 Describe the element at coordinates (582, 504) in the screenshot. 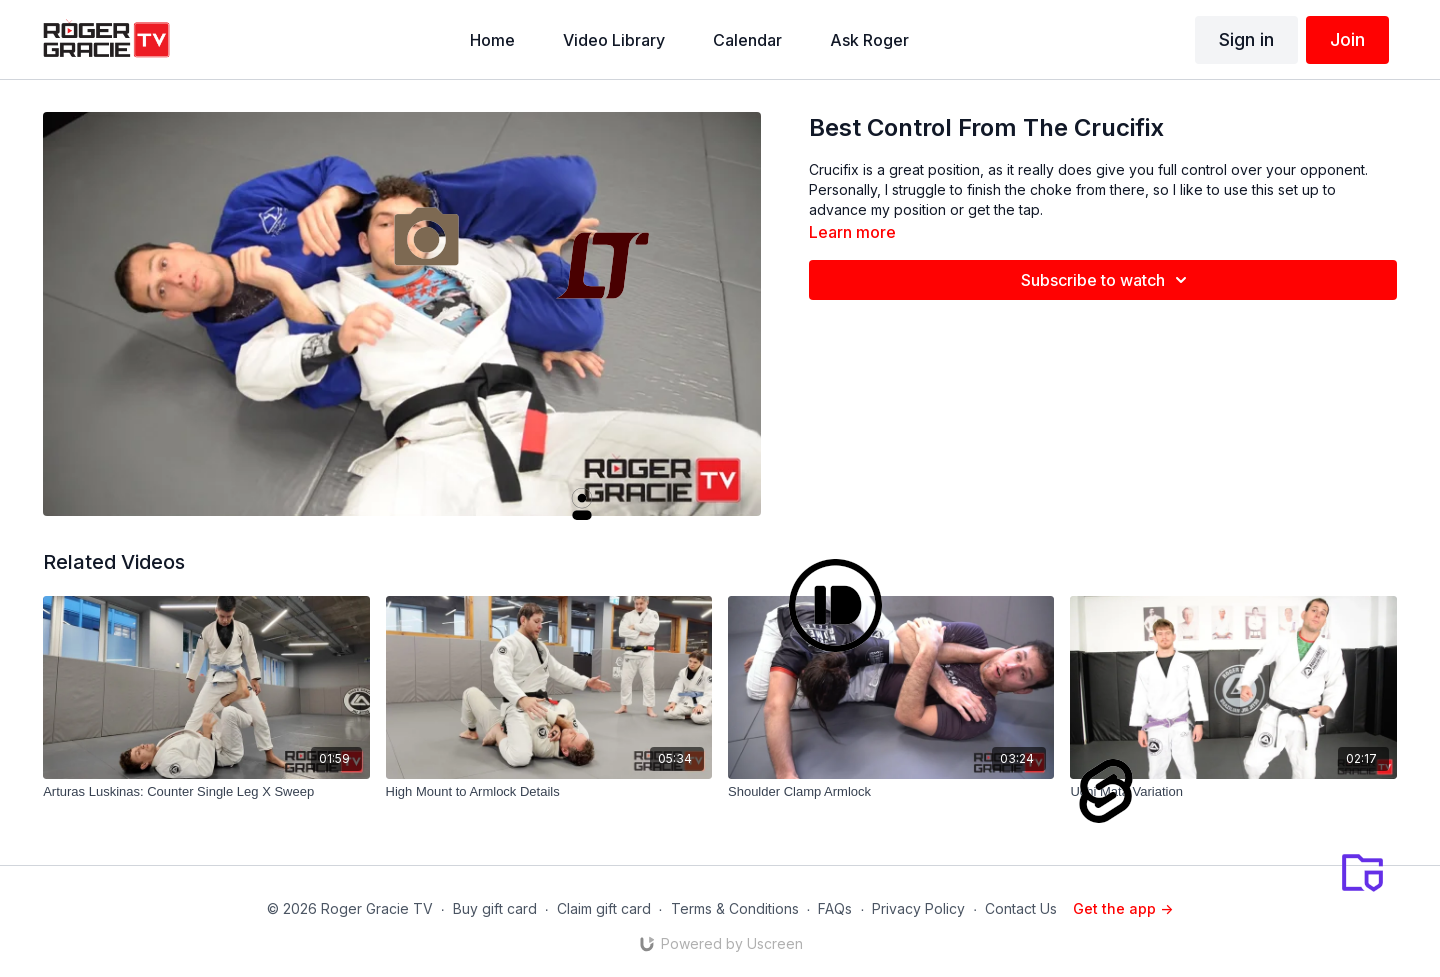

I see `daisyUI component library logo` at that location.